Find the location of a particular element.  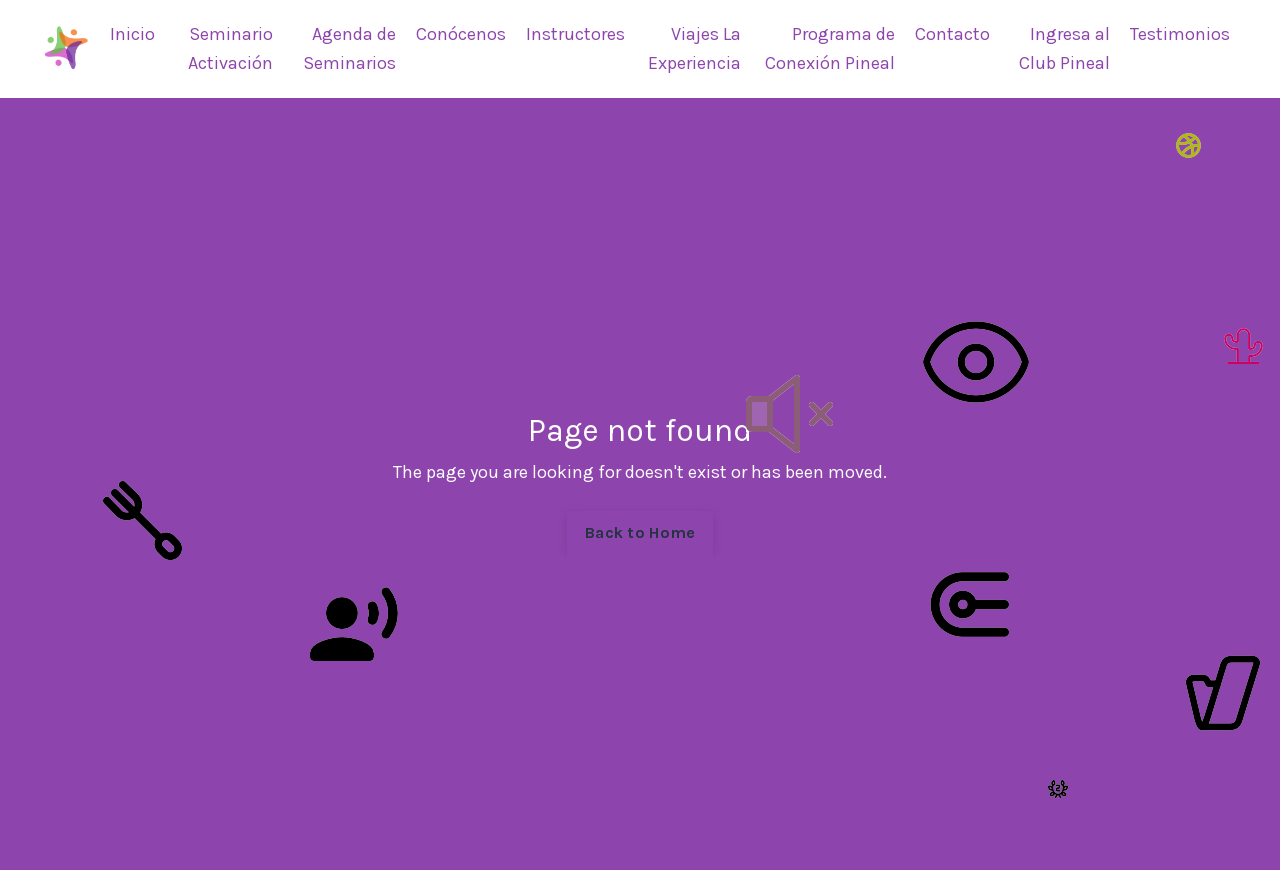

indicates desert or arid climate setting is located at coordinates (1243, 347).